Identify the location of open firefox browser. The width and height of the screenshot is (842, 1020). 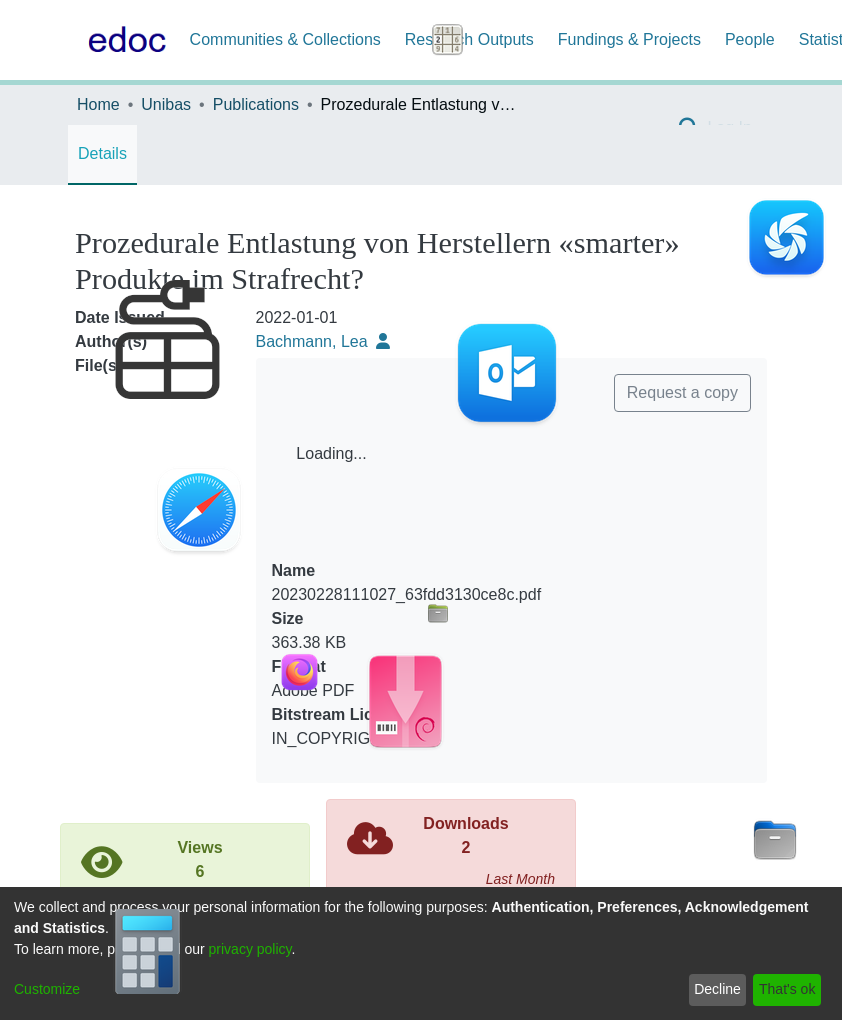
(299, 671).